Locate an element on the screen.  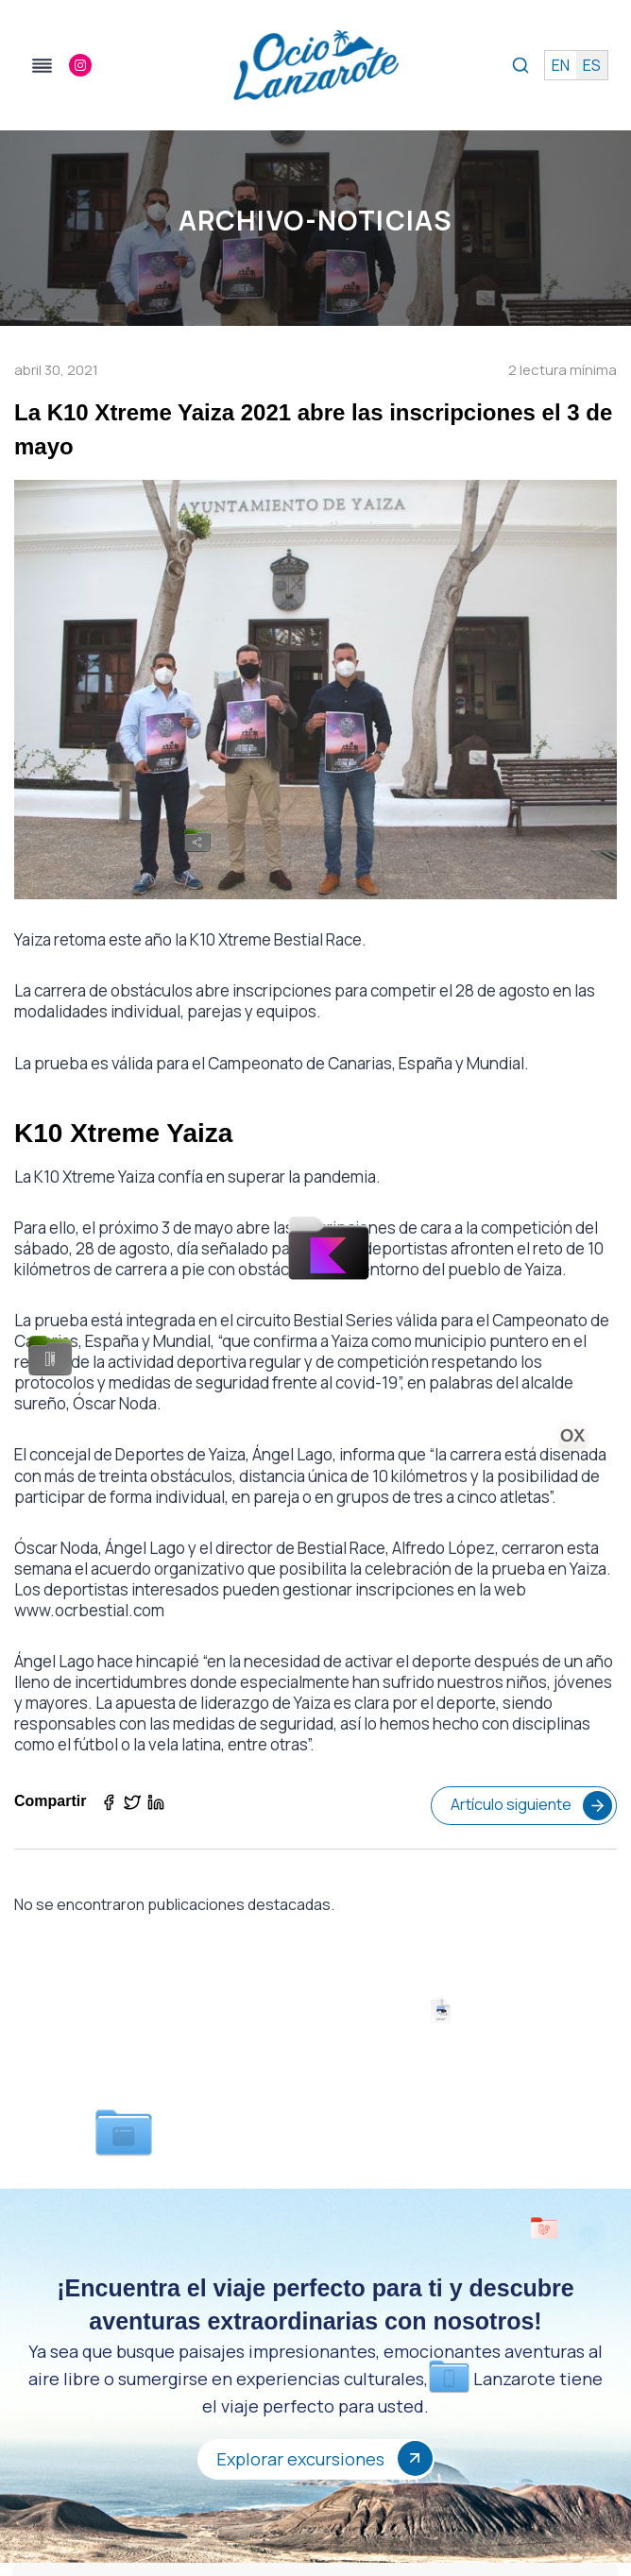
open kotlin project folder is located at coordinates (328, 1250).